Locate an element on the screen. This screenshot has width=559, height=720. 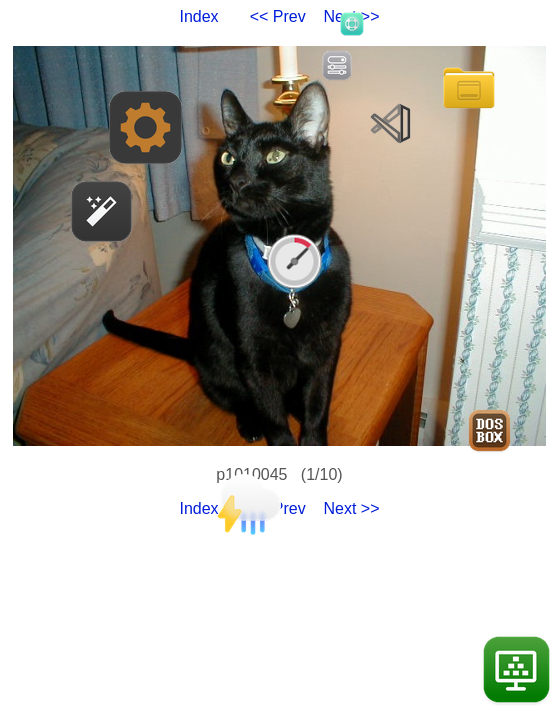
open desktop folder is located at coordinates (469, 88).